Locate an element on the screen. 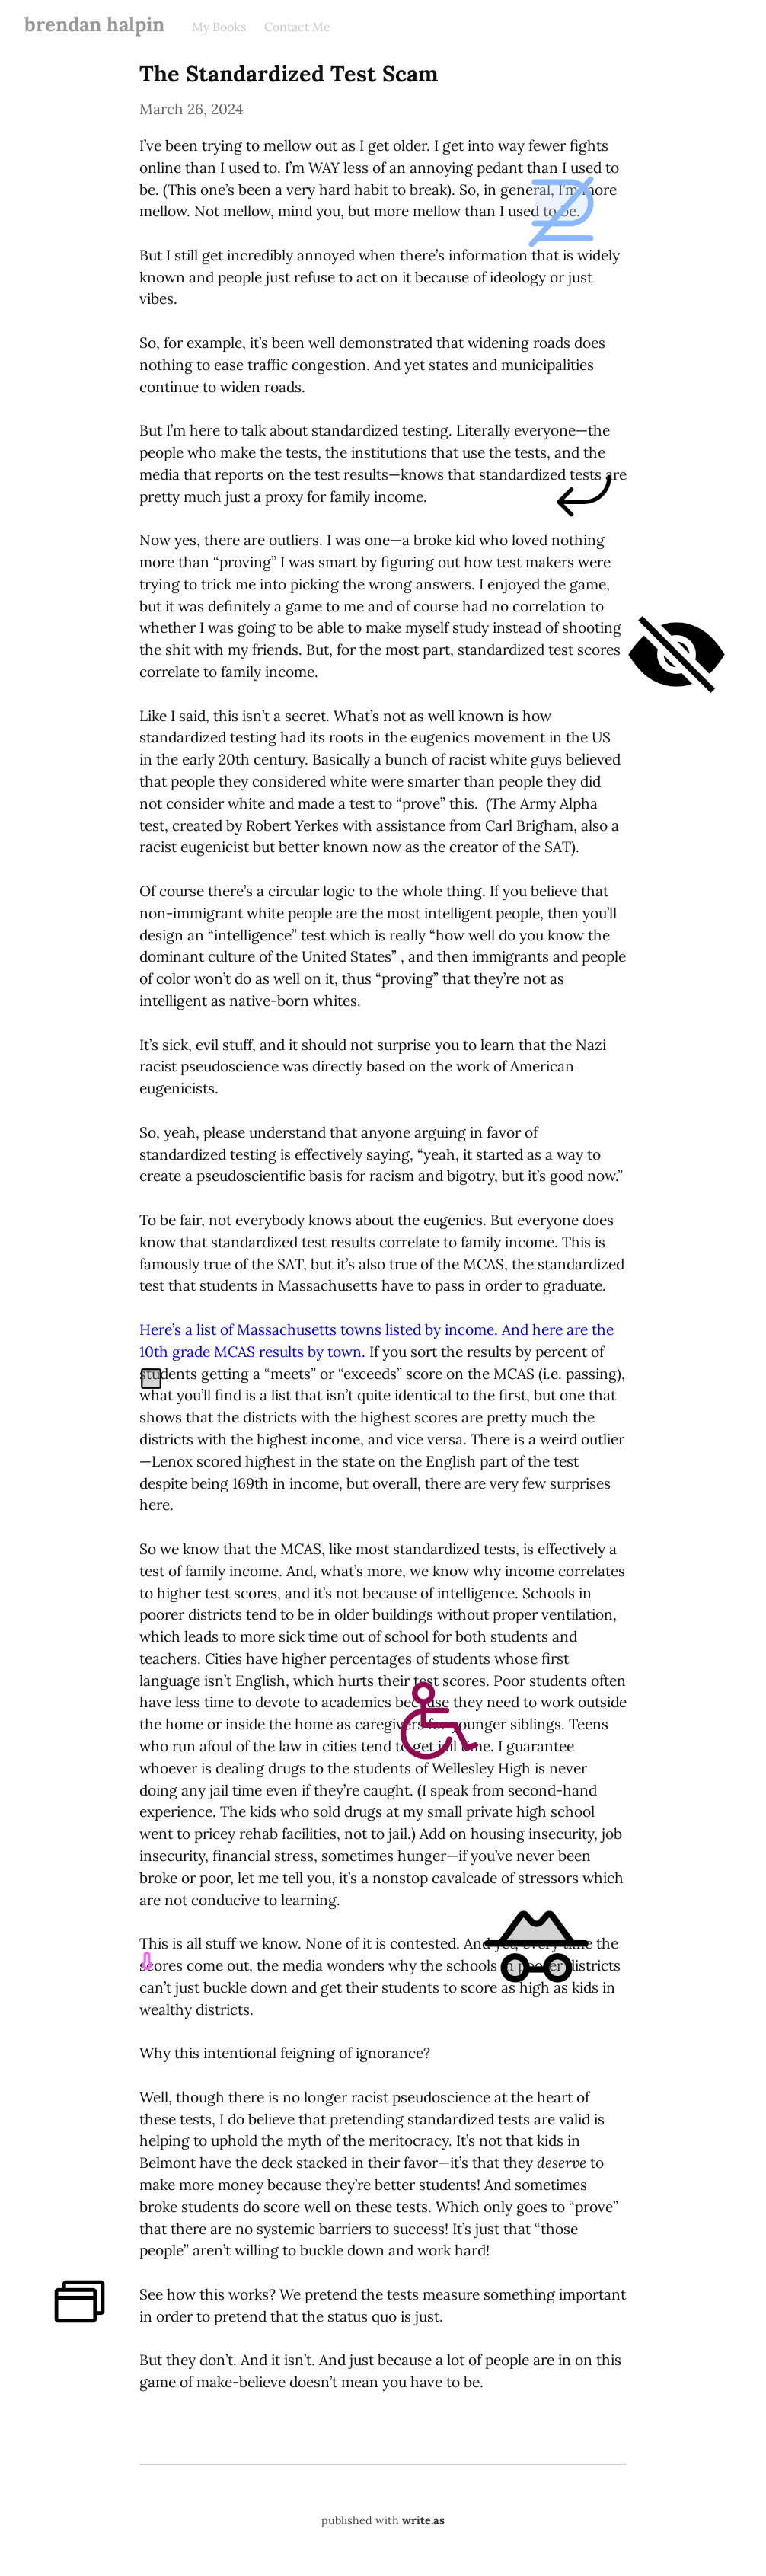 The width and height of the screenshot is (766, 2576). reply to a message is located at coordinates (584, 496).